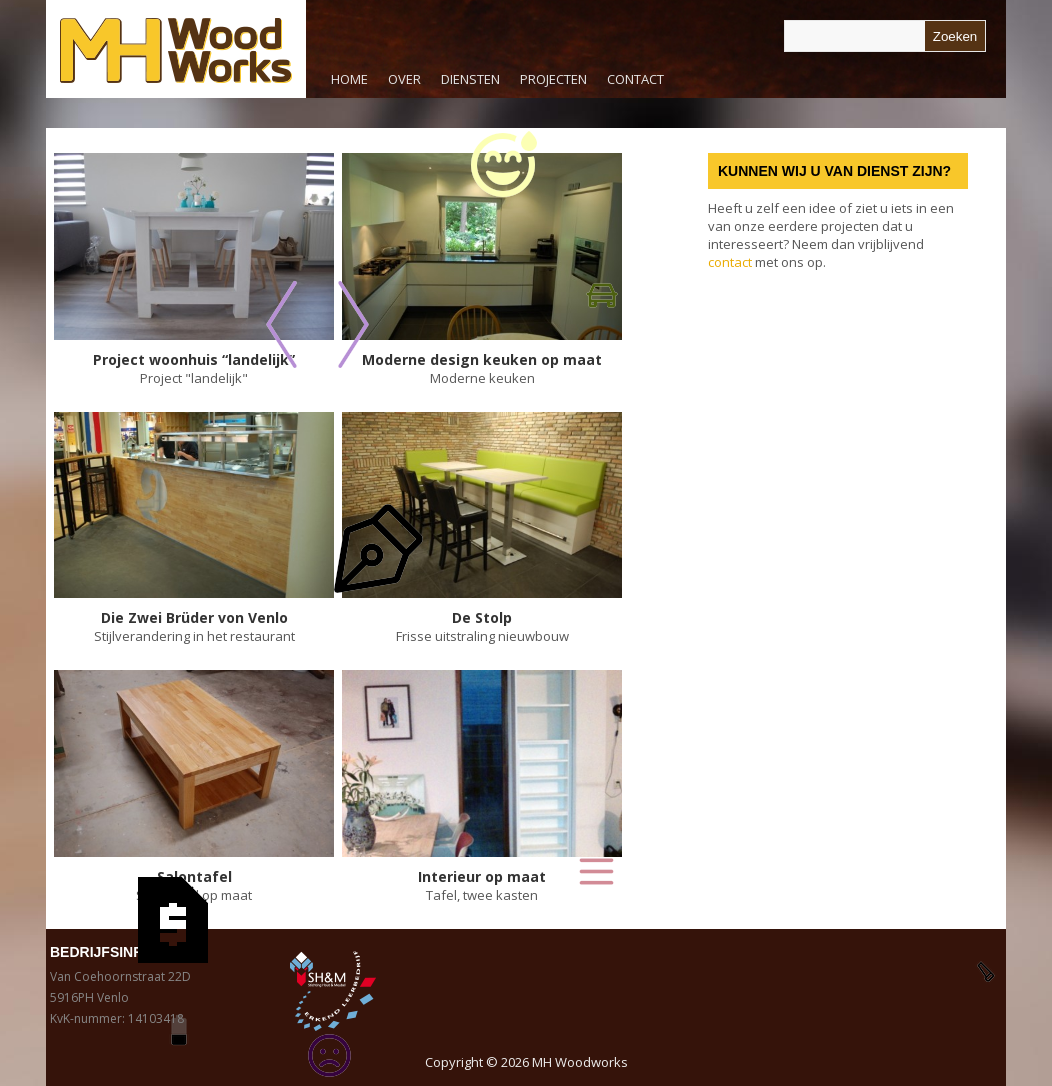 The height and width of the screenshot is (1086, 1052). I want to click on indicates negative feedback or dissatisfaction, so click(329, 1055).